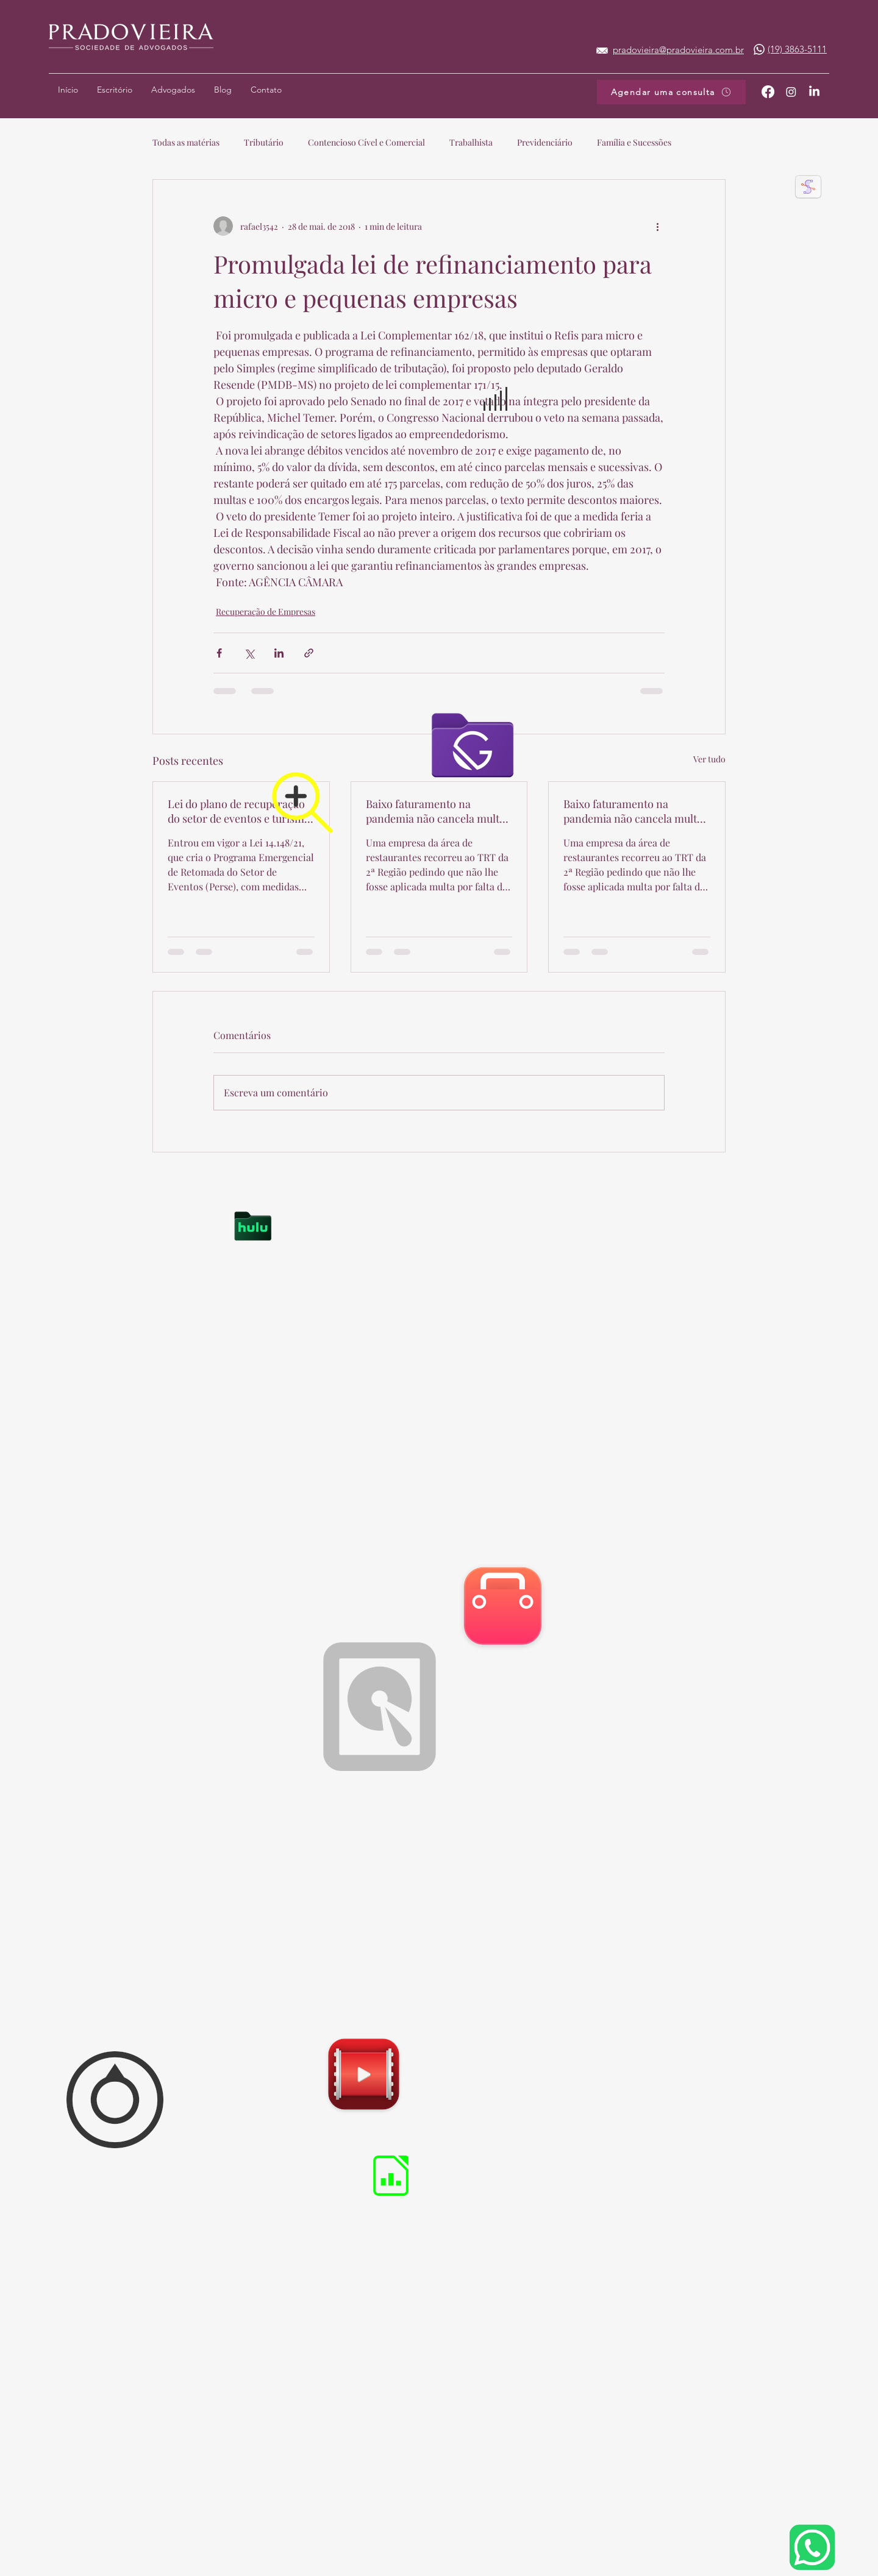 The image size is (878, 2576). Describe the element at coordinates (302, 803) in the screenshot. I see `zoom in or increase magnification` at that location.